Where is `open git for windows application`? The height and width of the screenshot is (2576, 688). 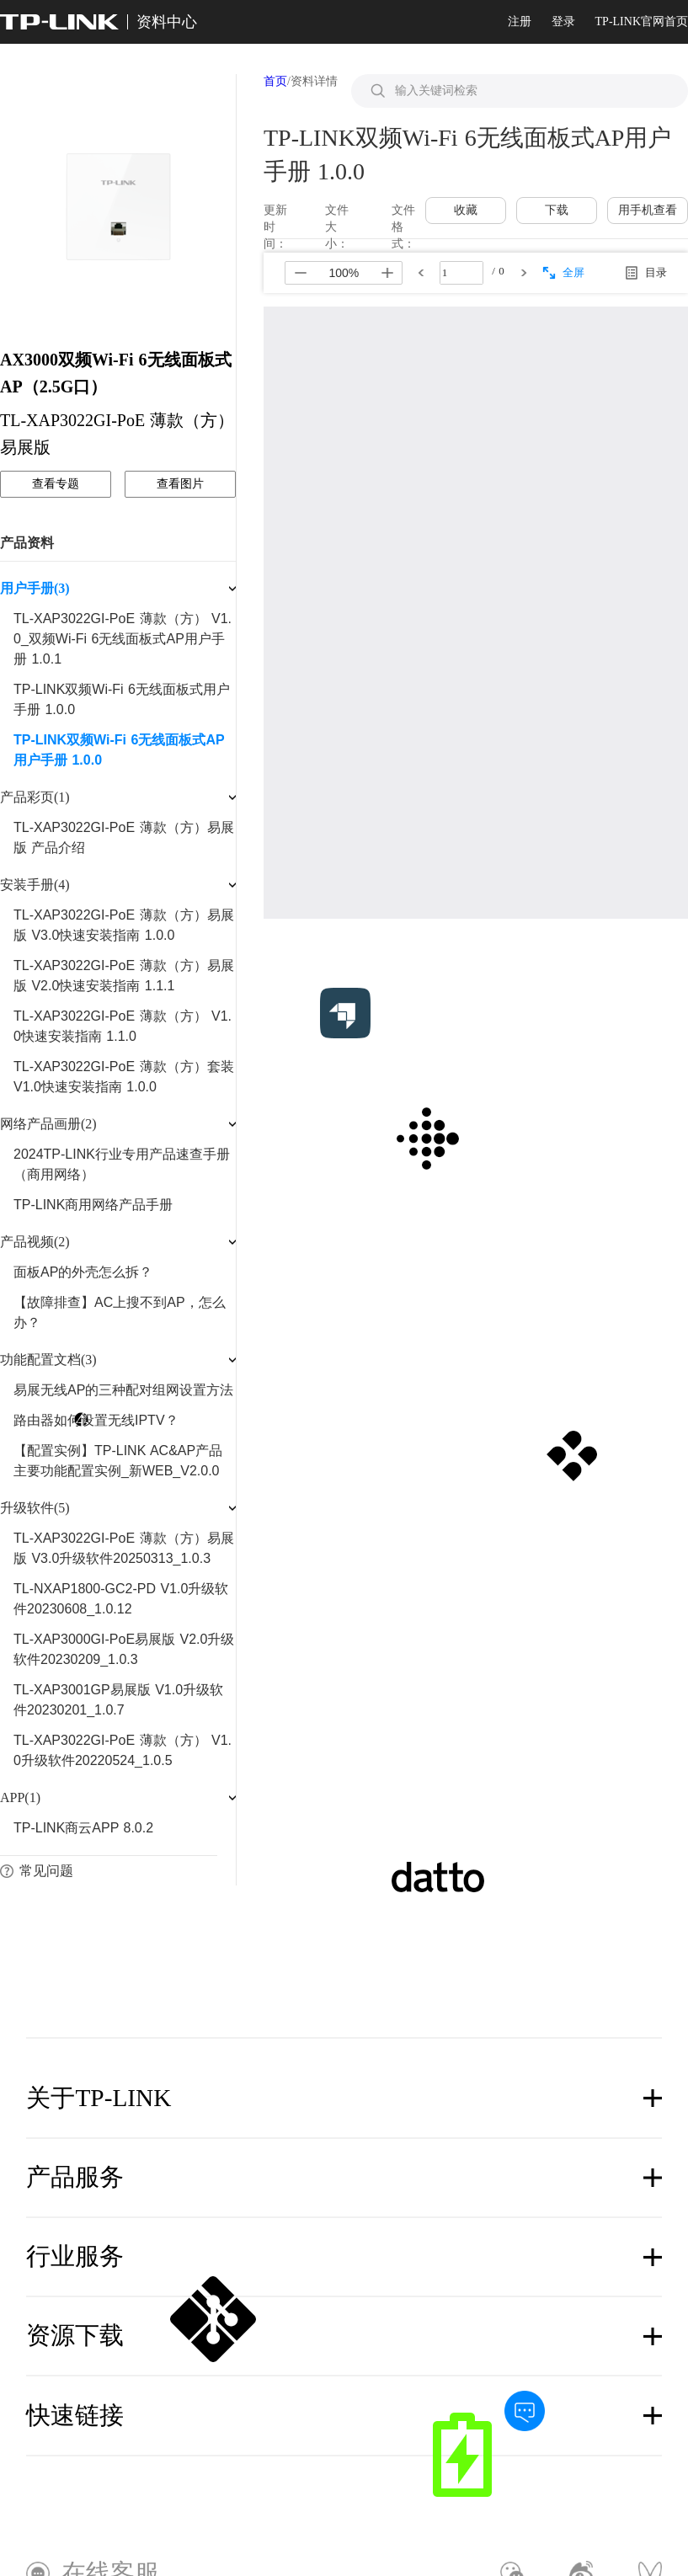
open git for windows application is located at coordinates (213, 2319).